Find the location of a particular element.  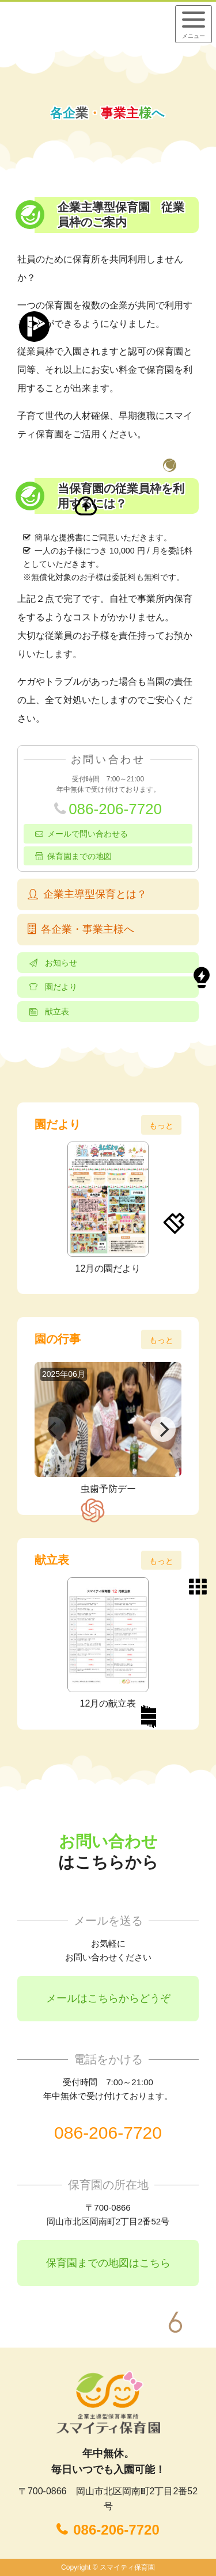

access quick ideas or tips is located at coordinates (202, 977).